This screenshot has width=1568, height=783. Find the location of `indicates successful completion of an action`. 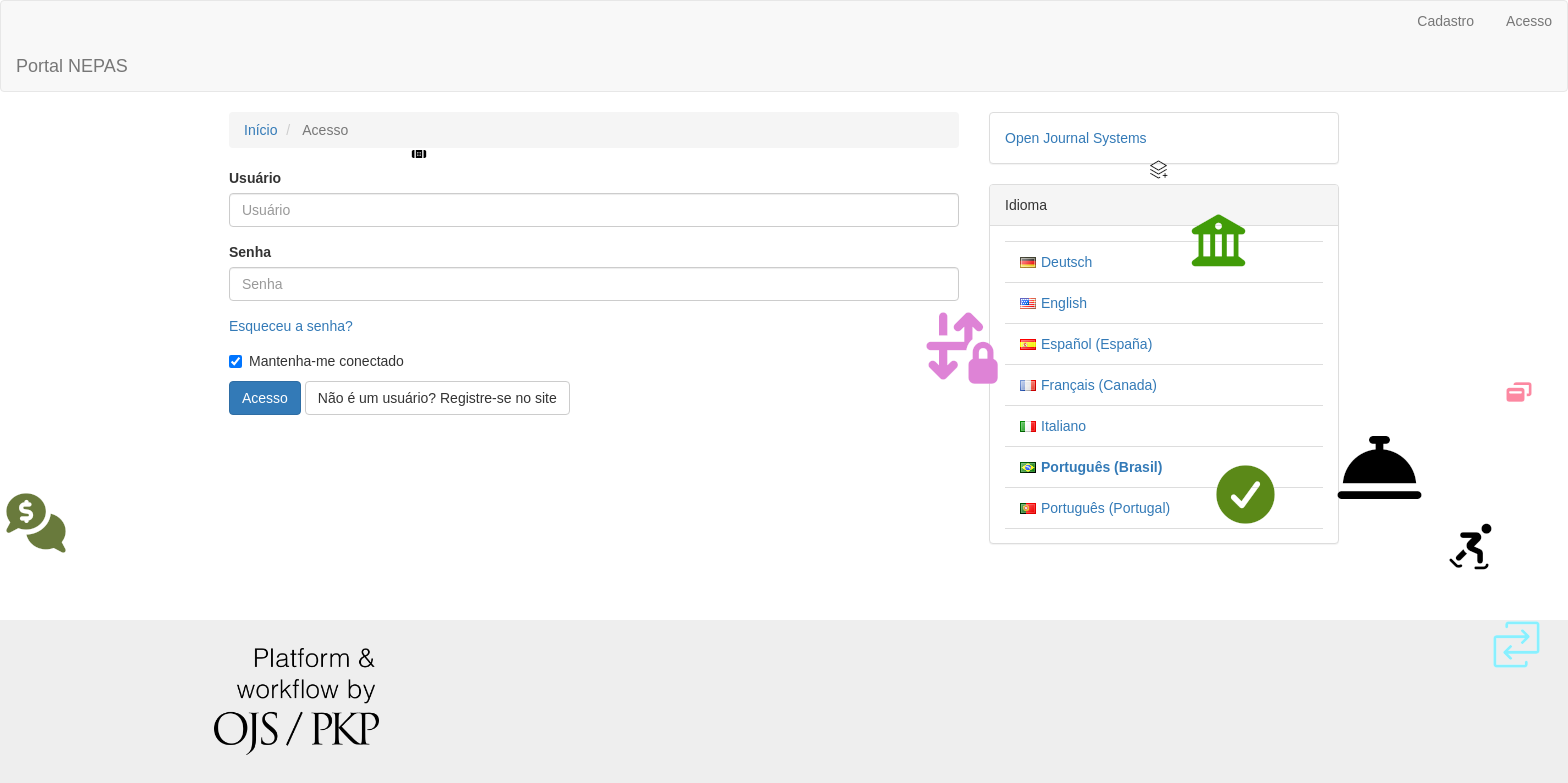

indicates successful completion of an action is located at coordinates (1245, 494).